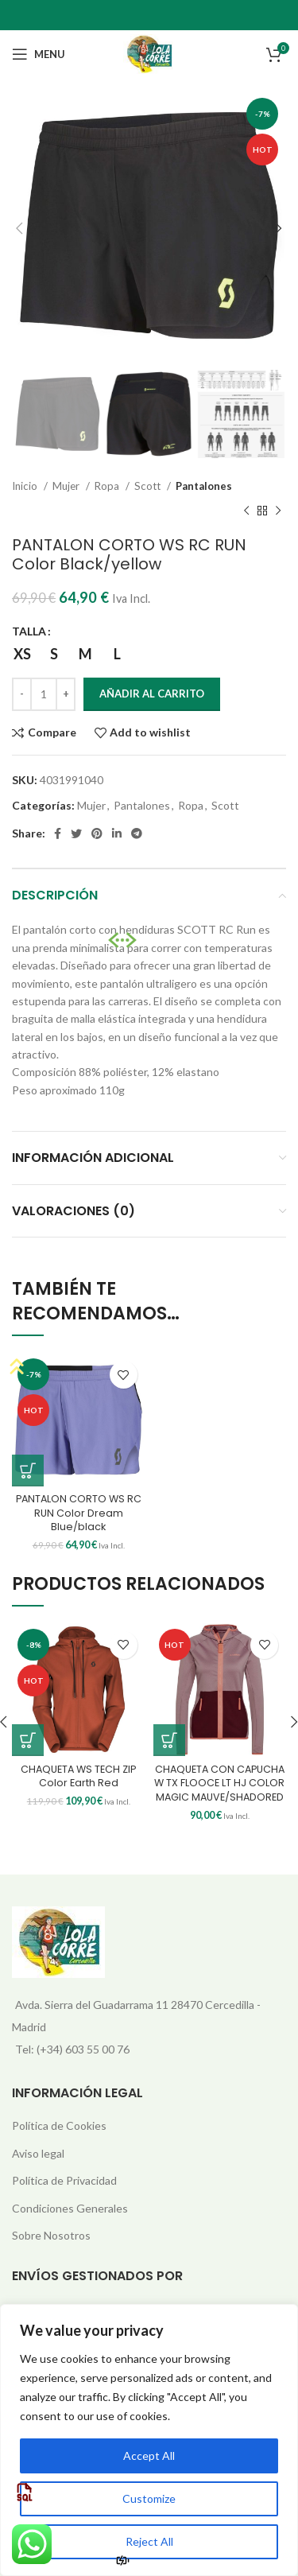 The image size is (298, 2576). What do you see at coordinates (17, 1366) in the screenshot?
I see `scroll to top of page` at bounding box center [17, 1366].